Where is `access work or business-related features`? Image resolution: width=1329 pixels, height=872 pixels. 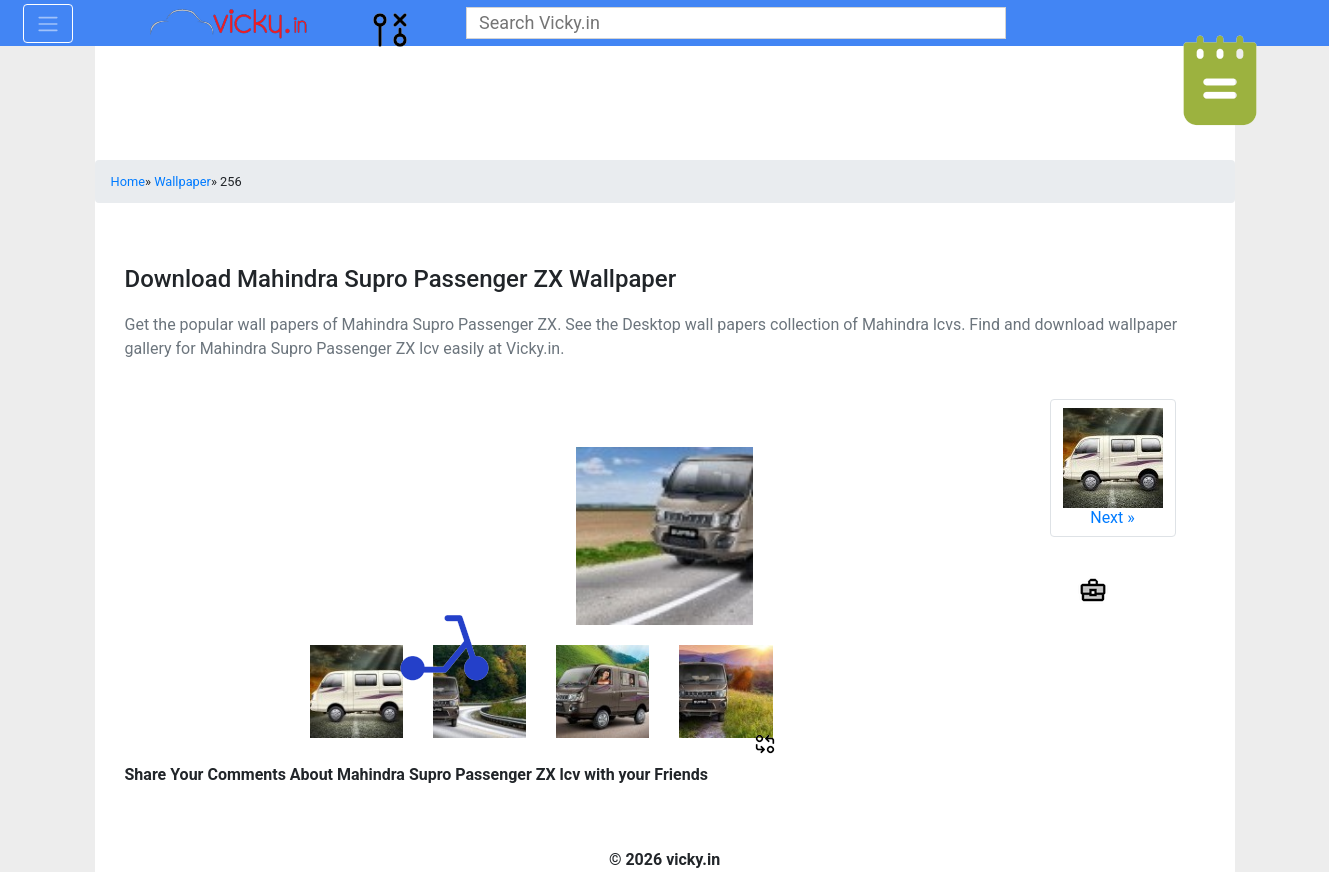
access work or business-related features is located at coordinates (1093, 590).